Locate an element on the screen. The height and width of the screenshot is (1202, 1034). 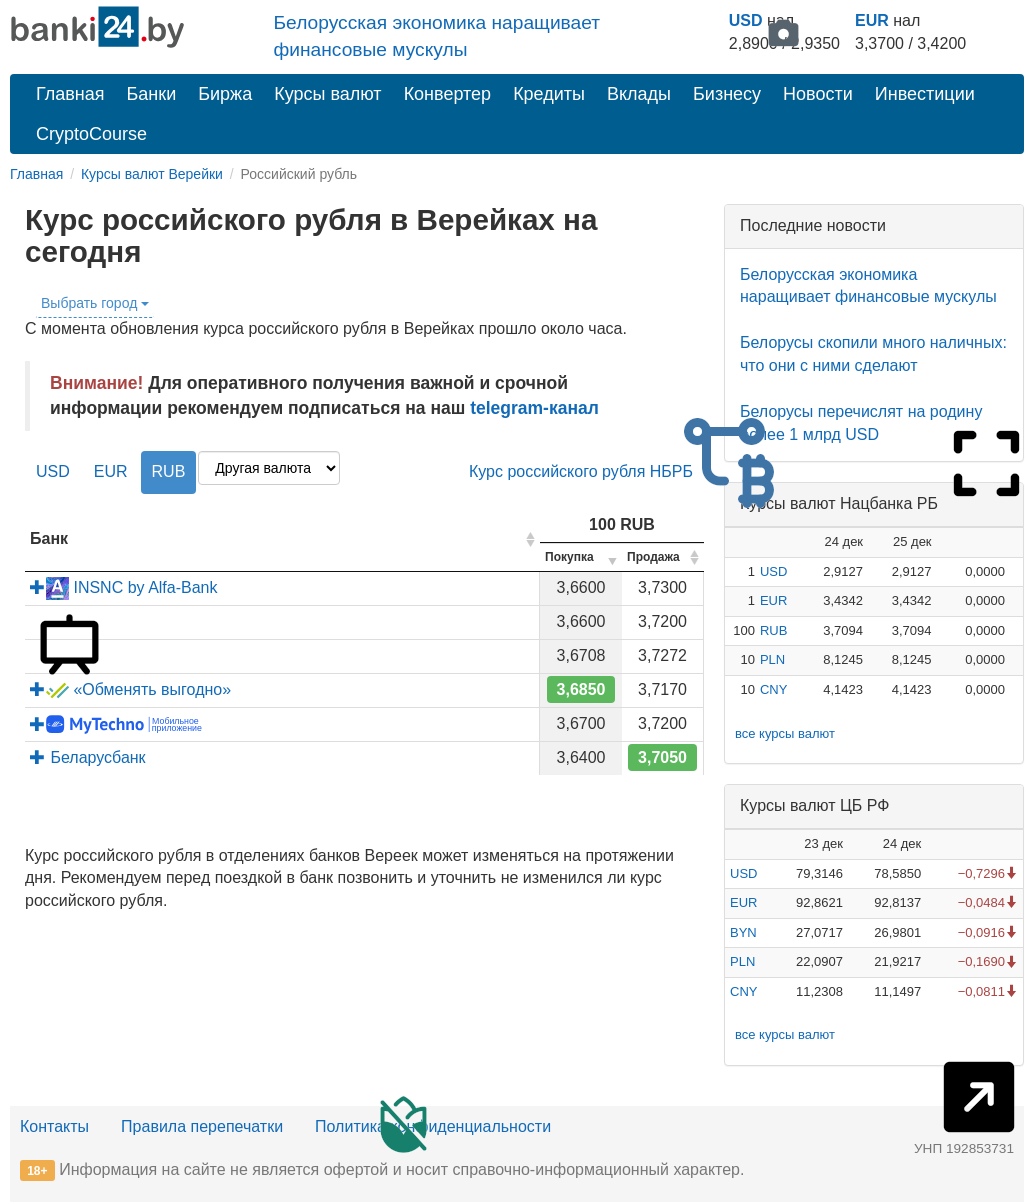
start or view a presentation is located at coordinates (69, 645).